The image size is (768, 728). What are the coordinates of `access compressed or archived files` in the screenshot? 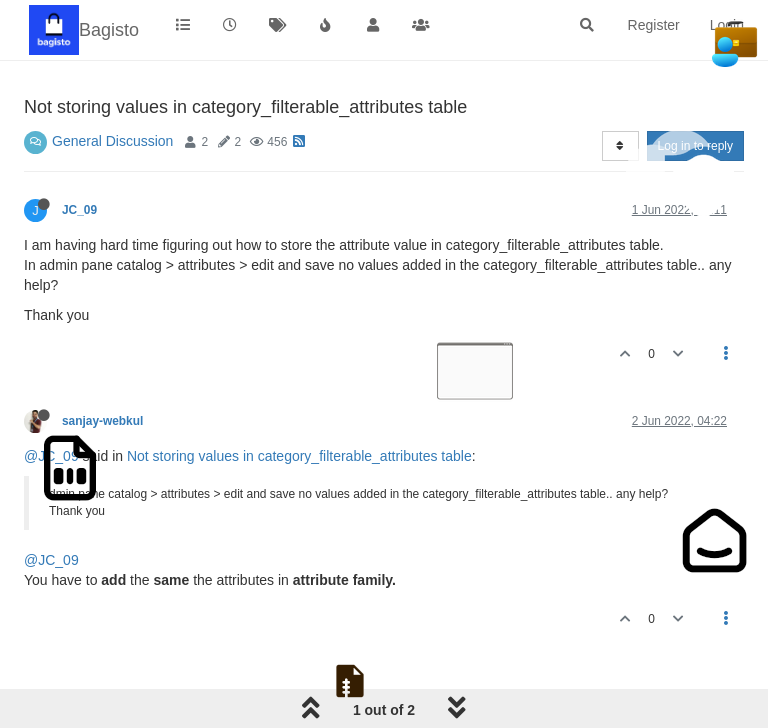 It's located at (350, 681).